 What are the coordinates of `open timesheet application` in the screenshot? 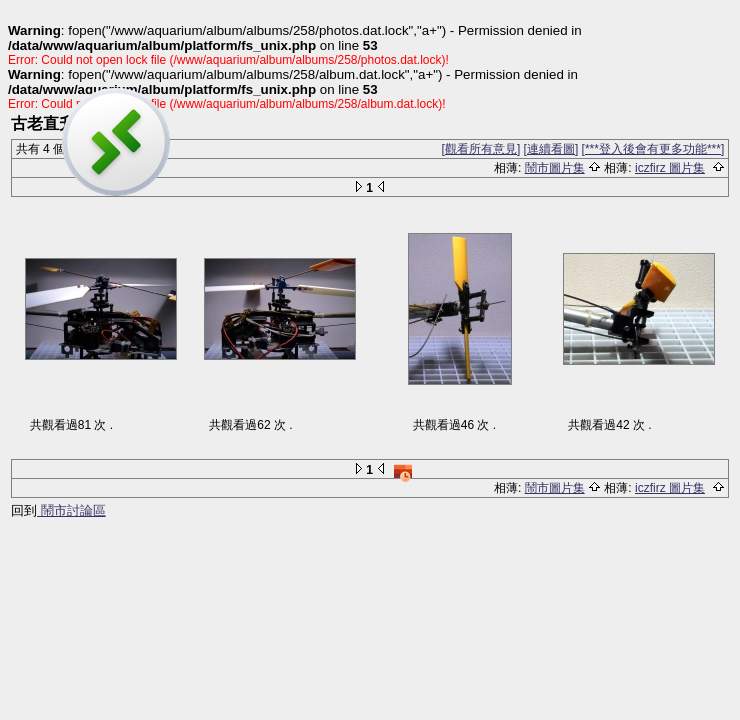 It's located at (403, 473).